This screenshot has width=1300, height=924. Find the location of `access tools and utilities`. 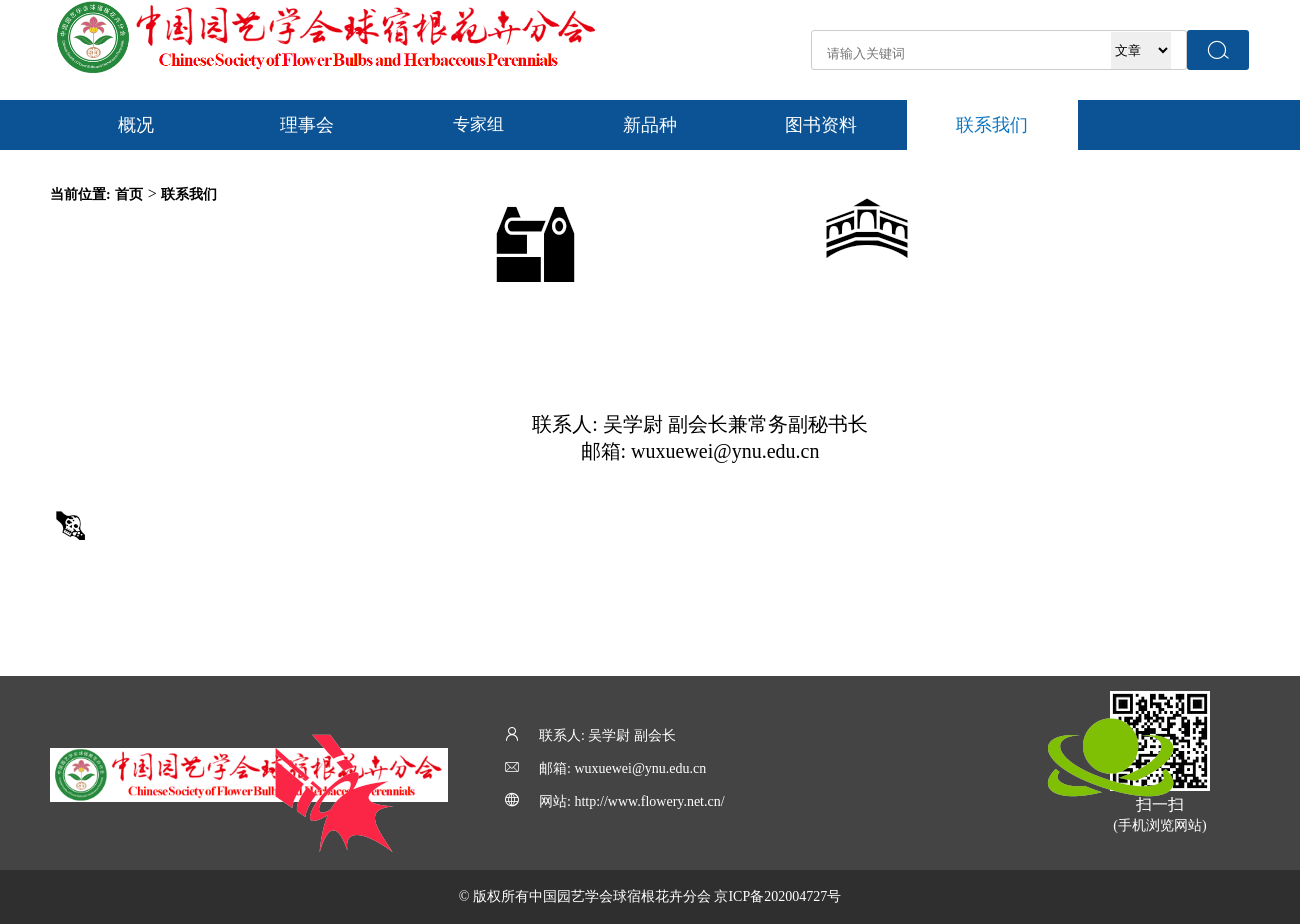

access tools and utilities is located at coordinates (535, 241).